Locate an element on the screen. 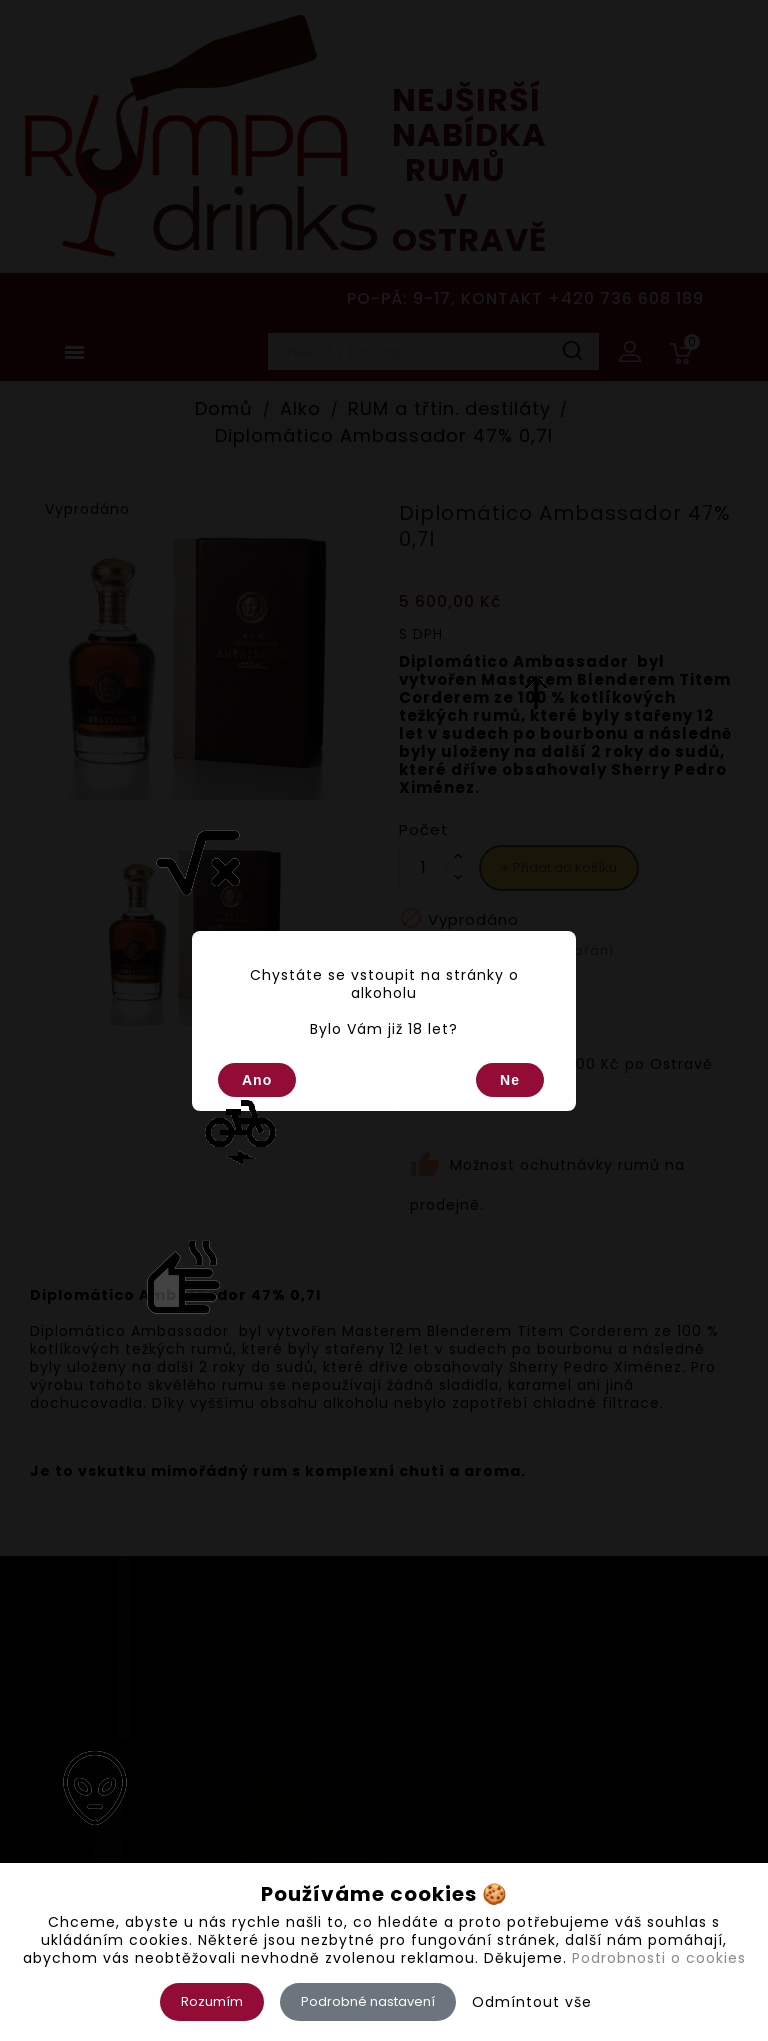 This screenshot has width=768, height=2041. indicates north direction on a map or compass is located at coordinates (536, 692).